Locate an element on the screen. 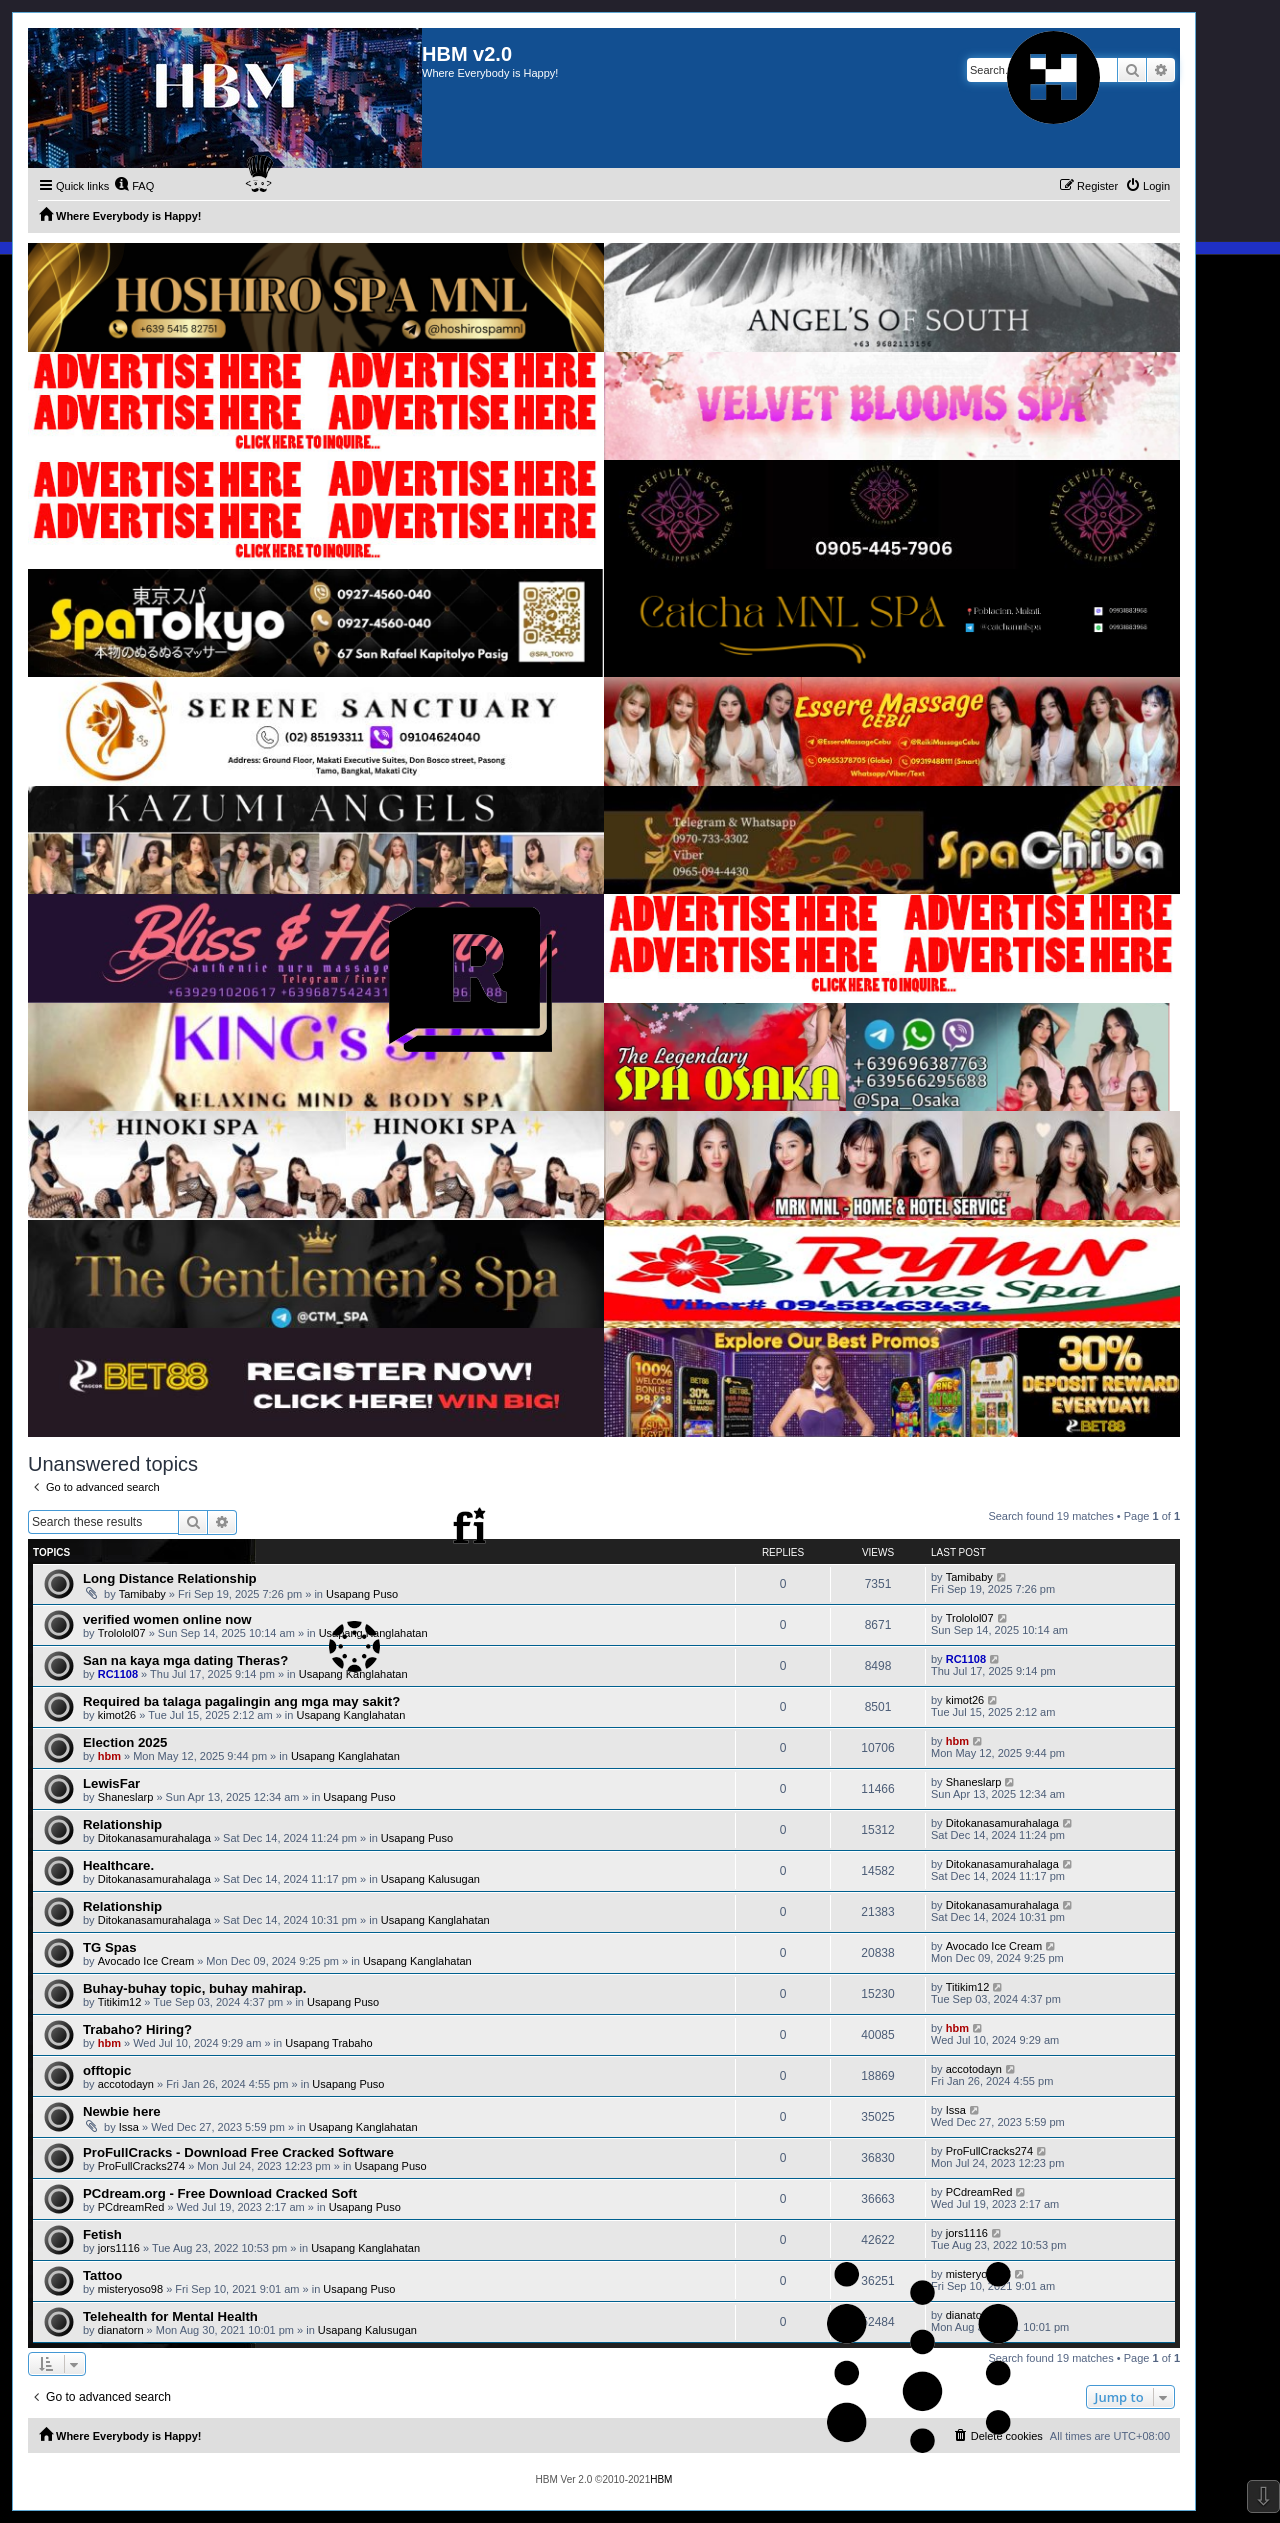 Image resolution: width=1280 pixels, height=2523 pixels. open canvas learning management system is located at coordinates (354, 1646).